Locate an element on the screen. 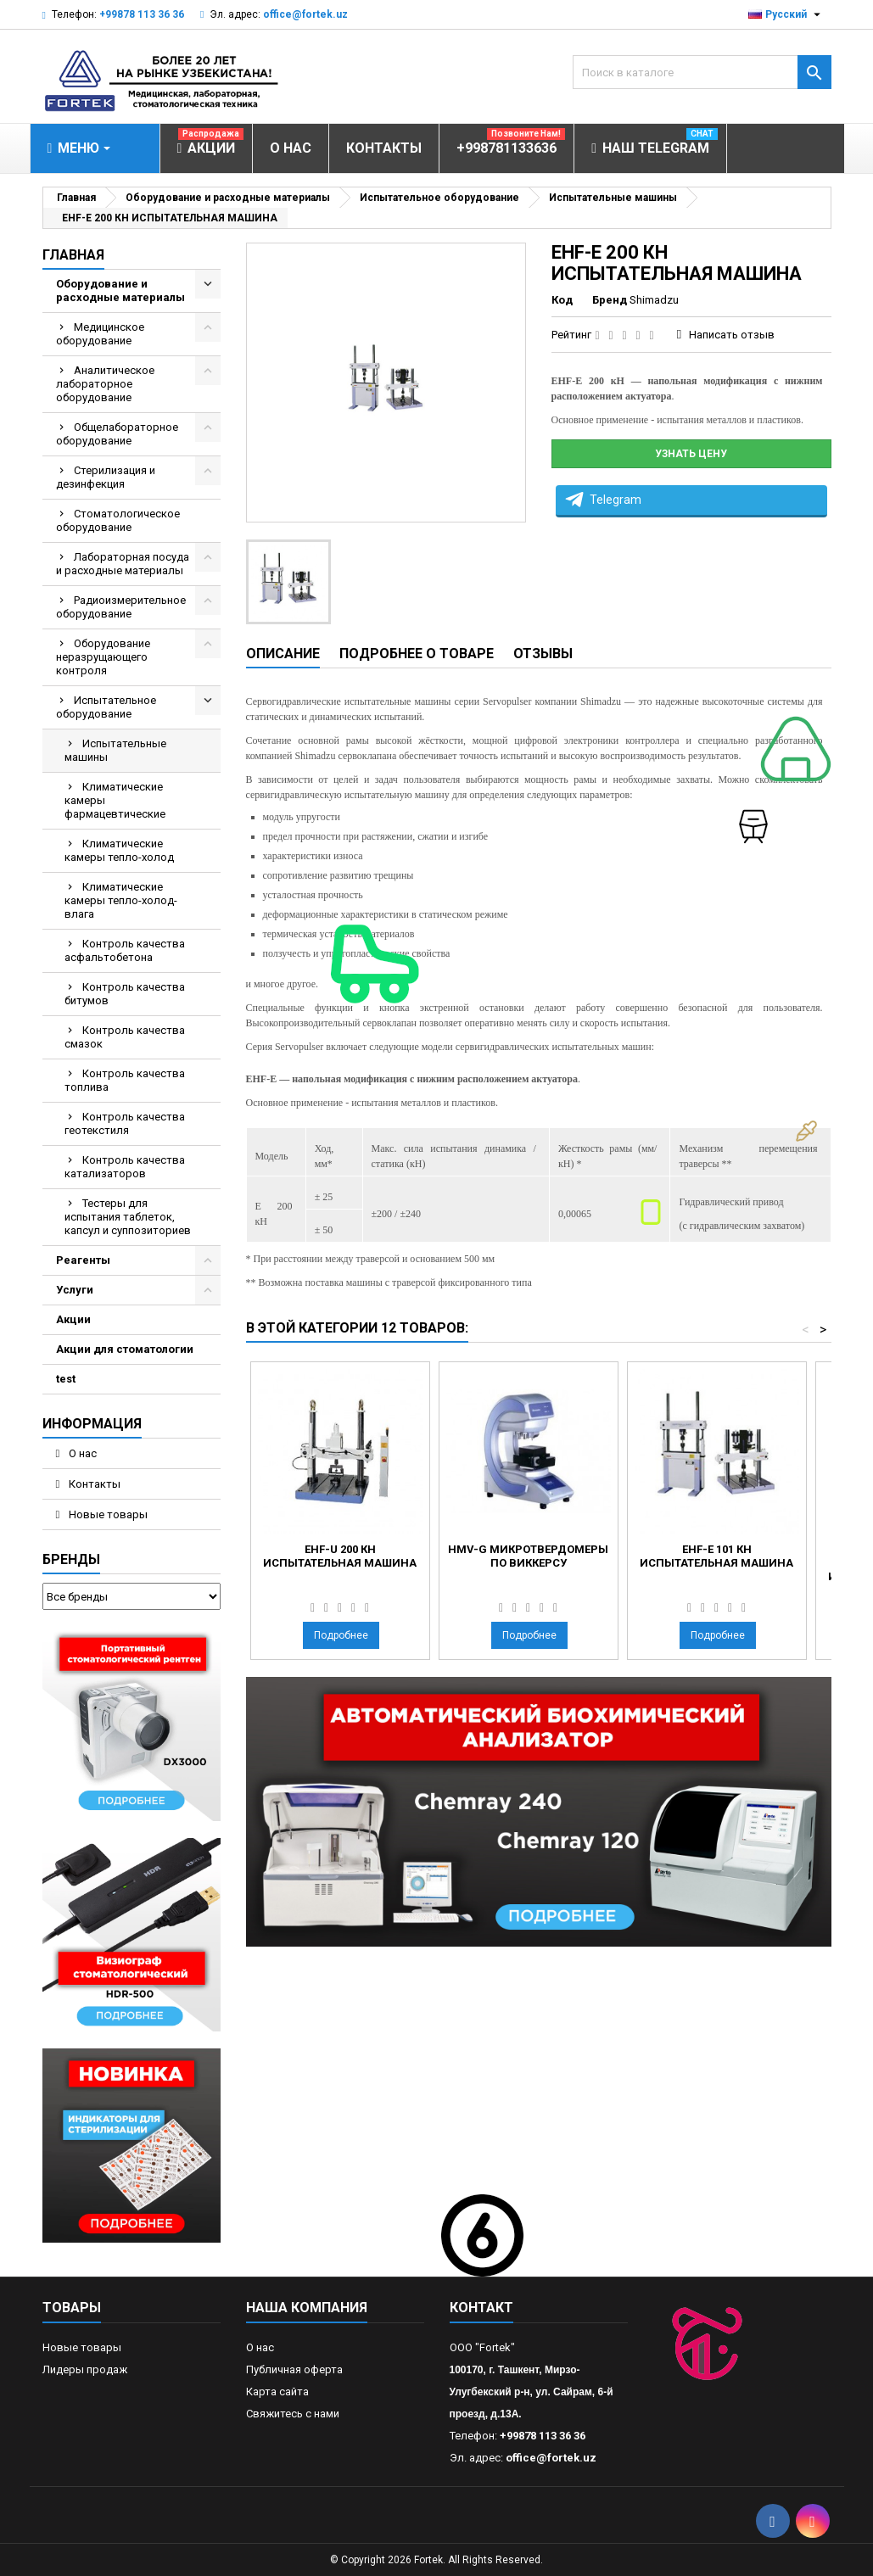 The image size is (873, 2576). open The New York Times app is located at coordinates (707, 2342).